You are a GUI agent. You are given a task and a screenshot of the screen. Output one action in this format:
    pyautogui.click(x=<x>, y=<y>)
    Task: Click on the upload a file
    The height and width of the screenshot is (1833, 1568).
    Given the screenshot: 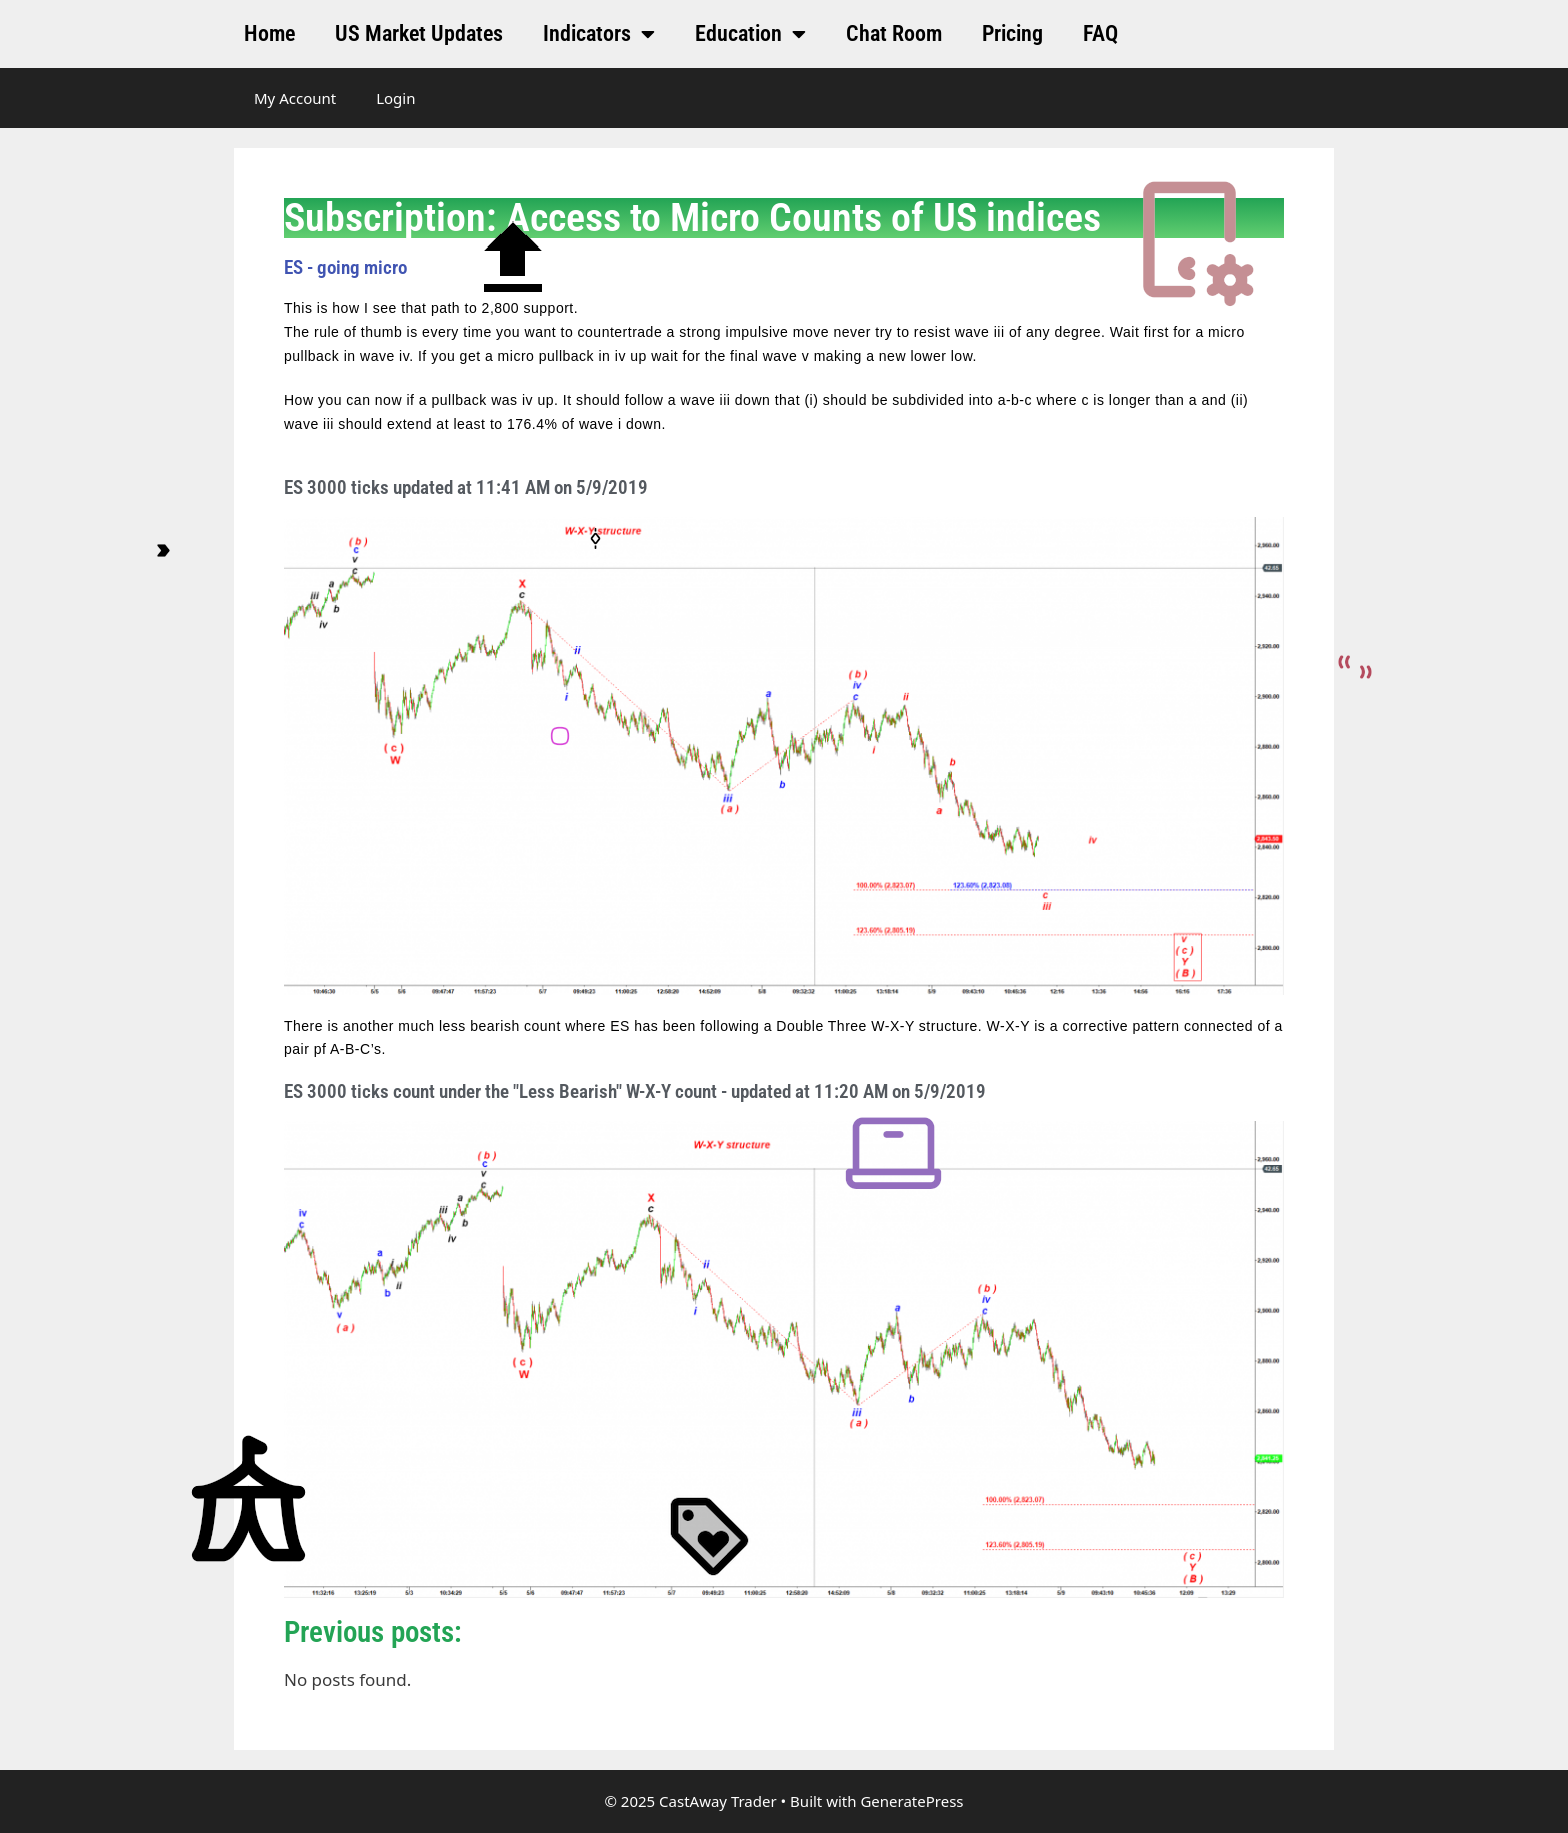 What is the action you would take?
    pyautogui.click(x=513, y=259)
    